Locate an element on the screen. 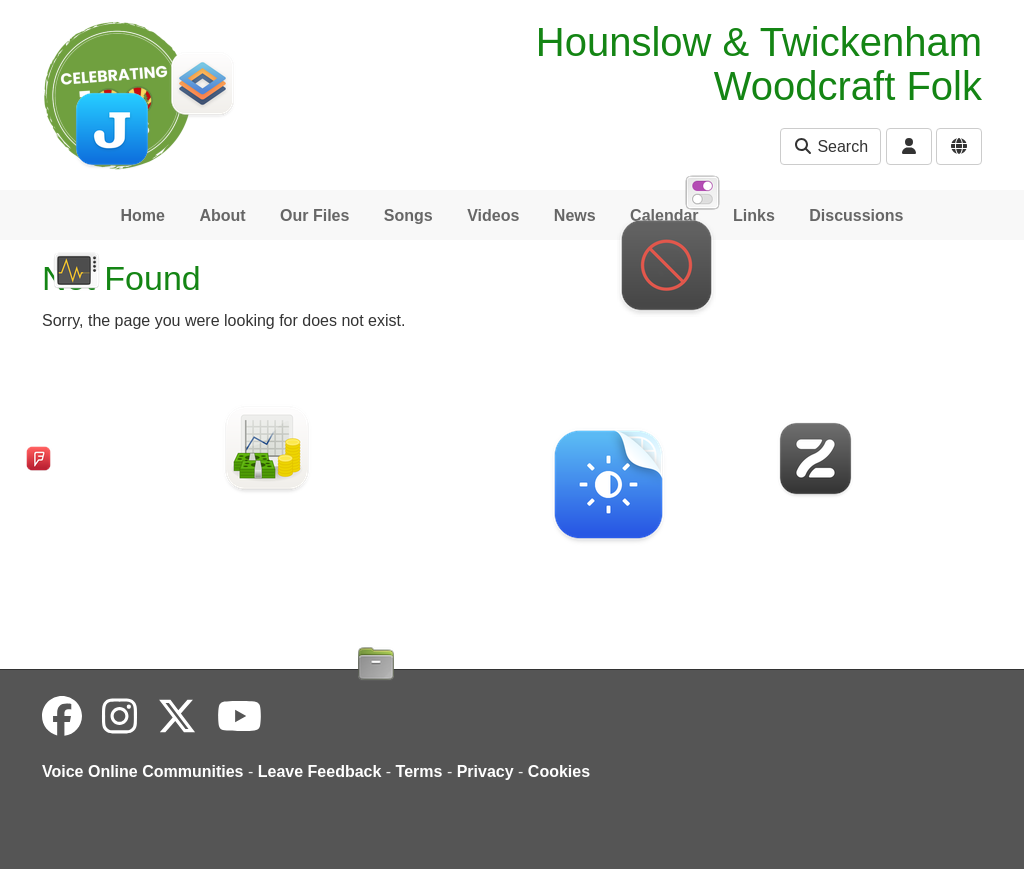  open unity tweak tool settings is located at coordinates (702, 192).